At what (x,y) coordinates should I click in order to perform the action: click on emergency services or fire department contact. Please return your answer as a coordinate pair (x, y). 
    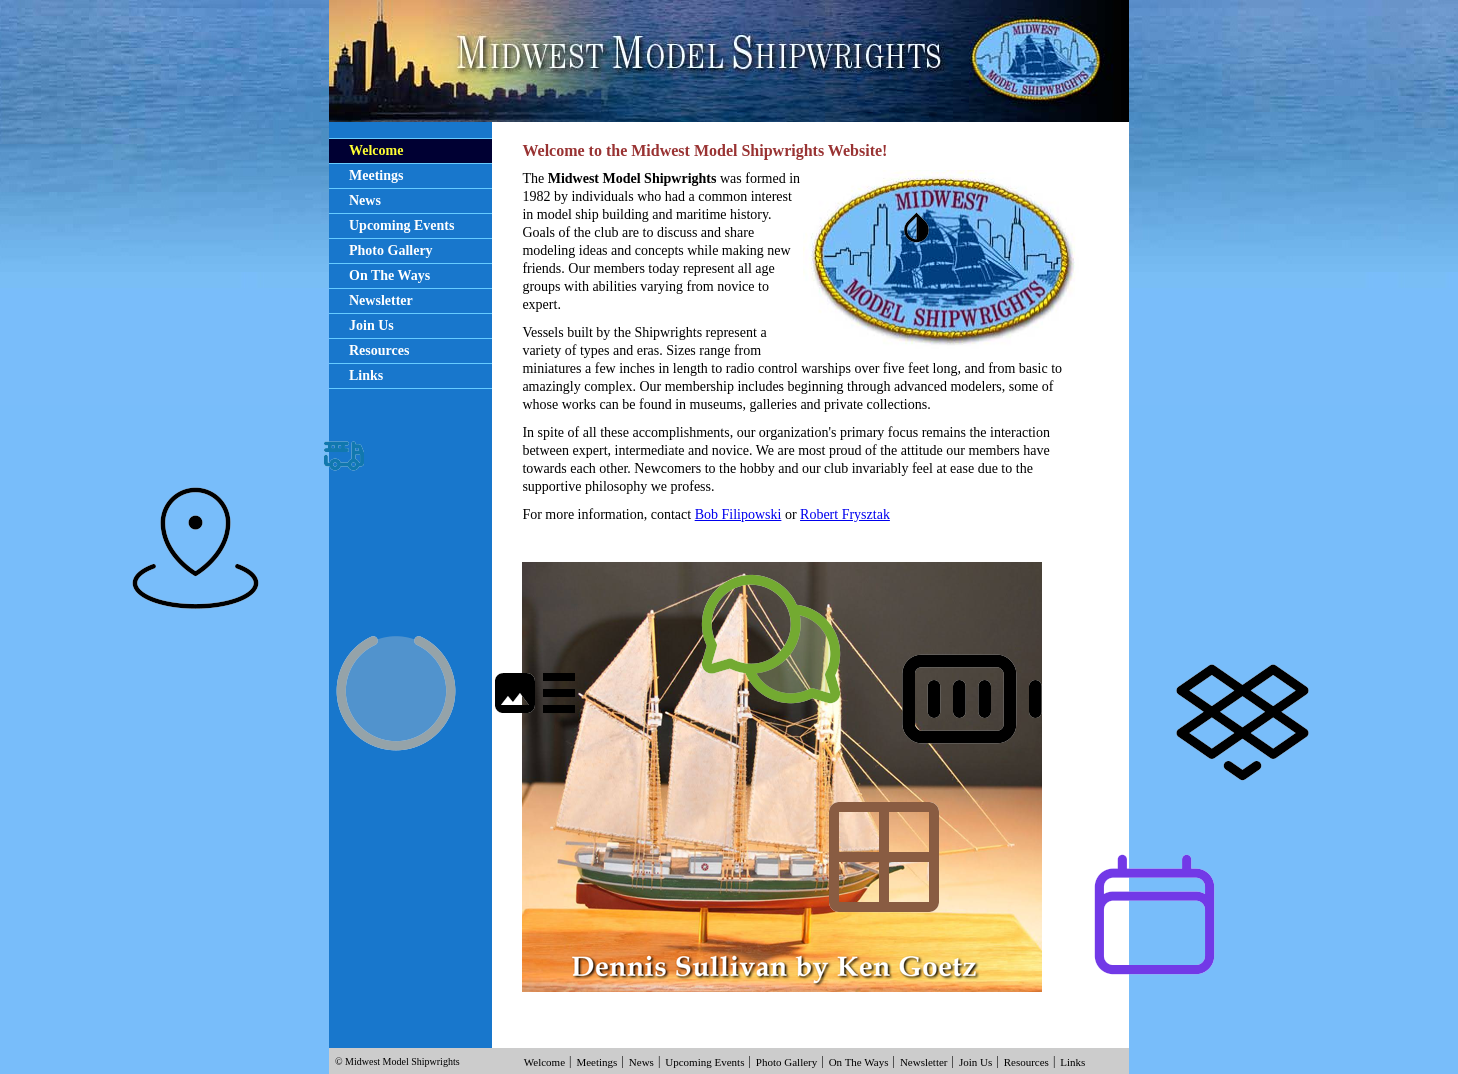
    Looking at the image, I should click on (343, 454).